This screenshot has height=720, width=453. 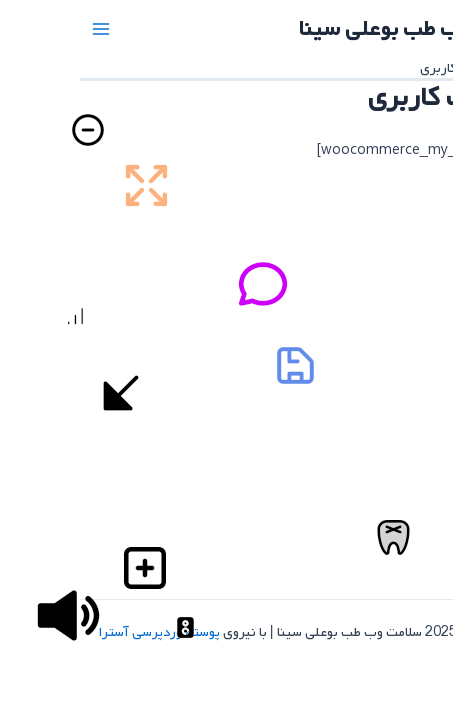 What do you see at coordinates (393, 537) in the screenshot?
I see `access dental care or dentist information` at bounding box center [393, 537].